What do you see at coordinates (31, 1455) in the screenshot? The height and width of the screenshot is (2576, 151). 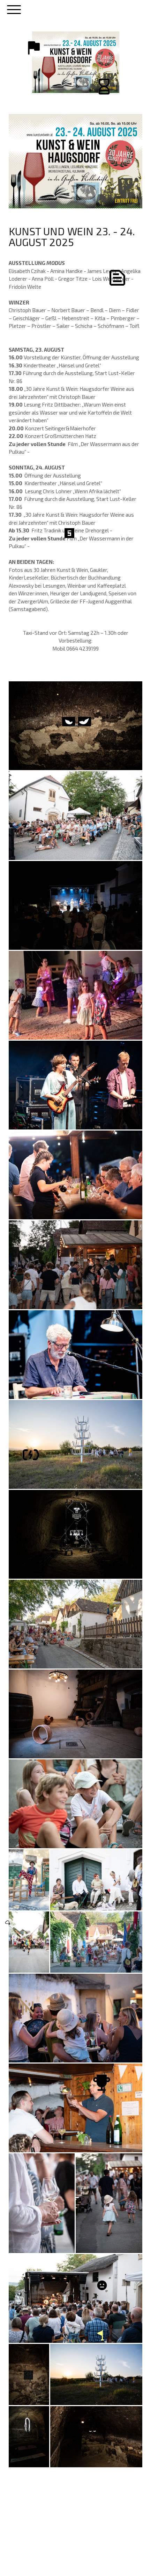 I see `indicates device is currently charging` at bounding box center [31, 1455].